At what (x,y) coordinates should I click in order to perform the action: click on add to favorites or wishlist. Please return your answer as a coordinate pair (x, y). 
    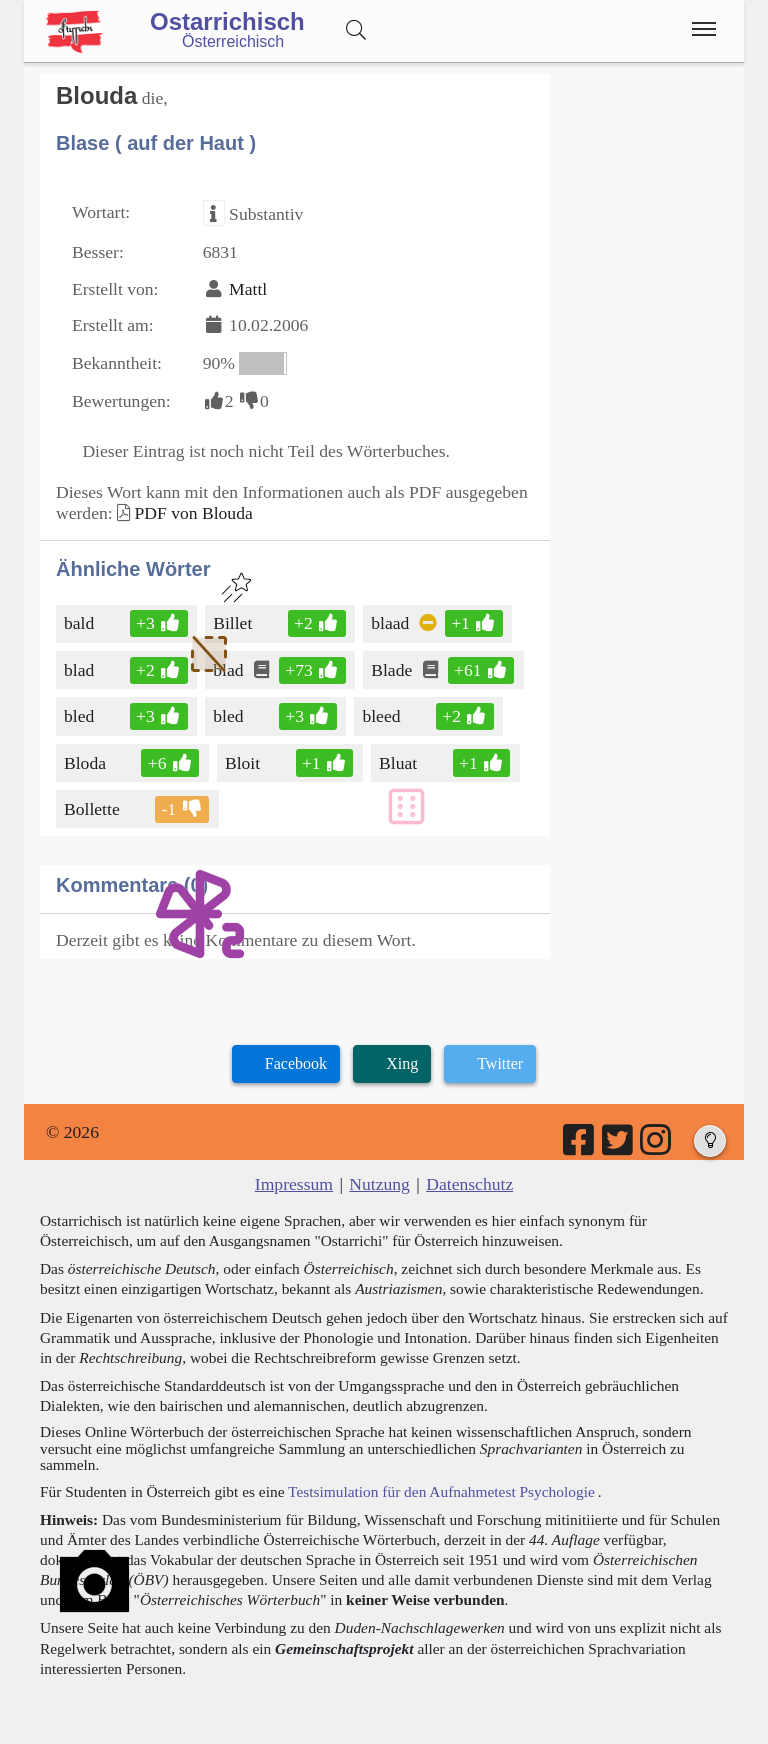
    Looking at the image, I should click on (236, 587).